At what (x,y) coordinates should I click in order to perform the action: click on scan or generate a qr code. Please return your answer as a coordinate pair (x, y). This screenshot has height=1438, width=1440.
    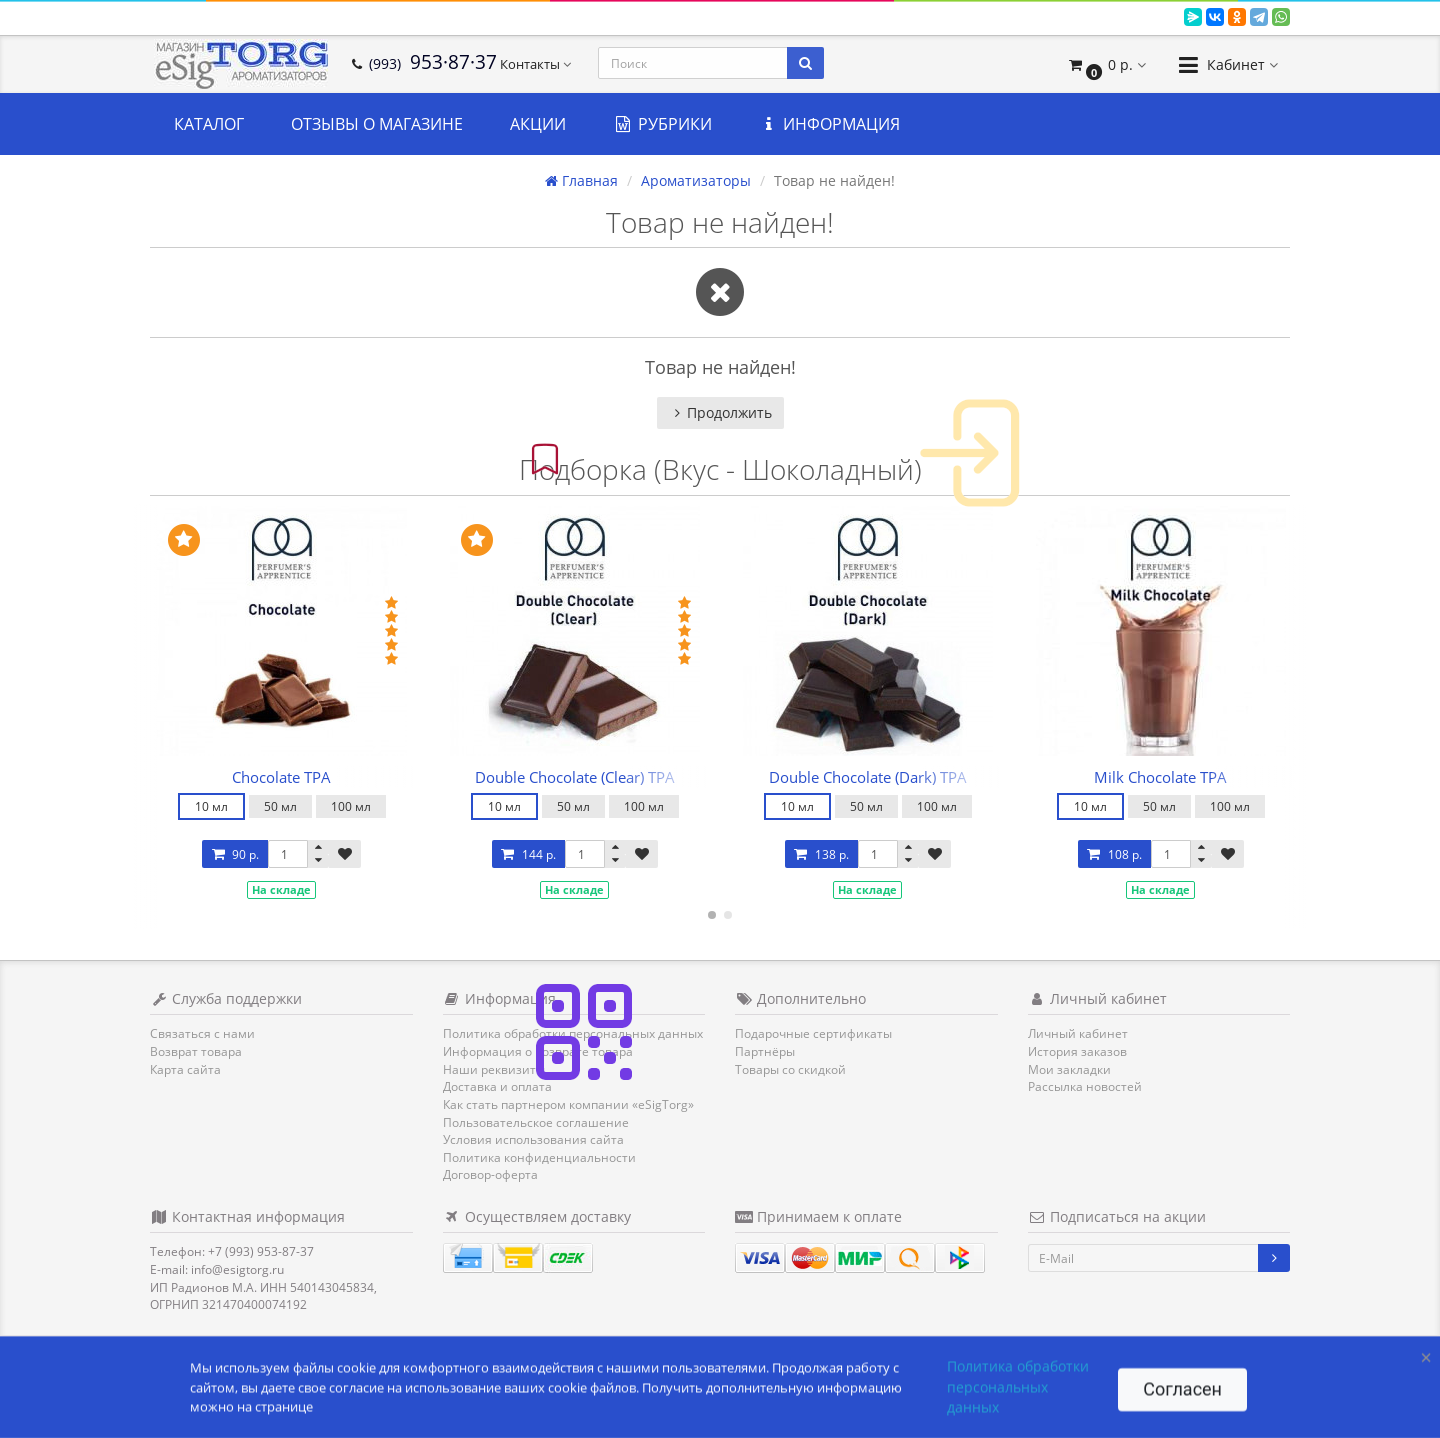
    Looking at the image, I should click on (584, 1032).